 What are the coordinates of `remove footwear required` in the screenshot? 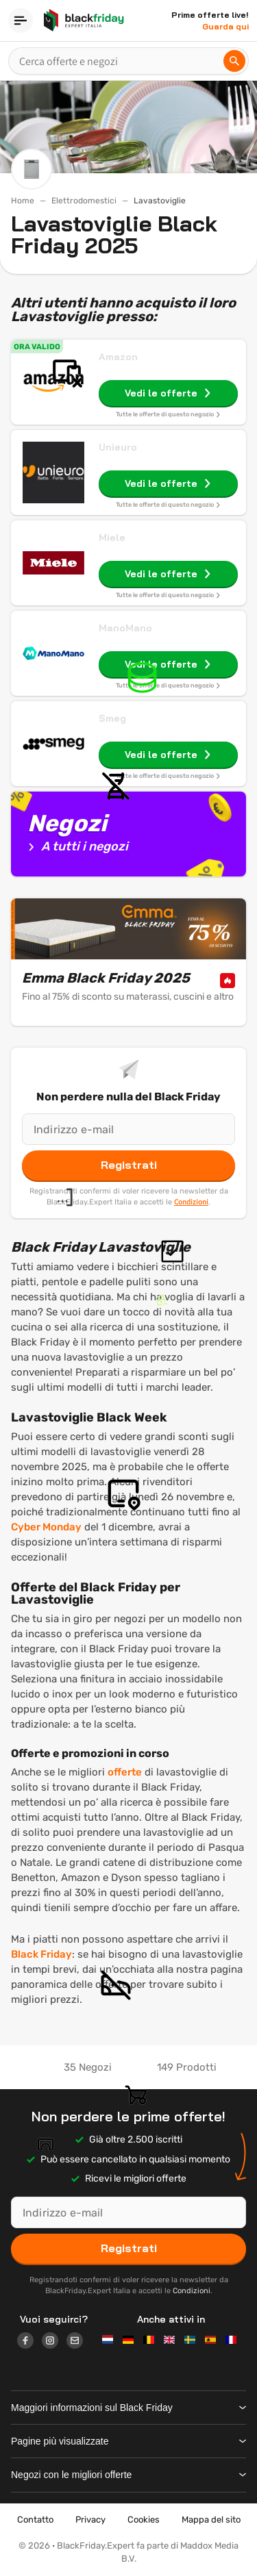 It's located at (116, 1985).